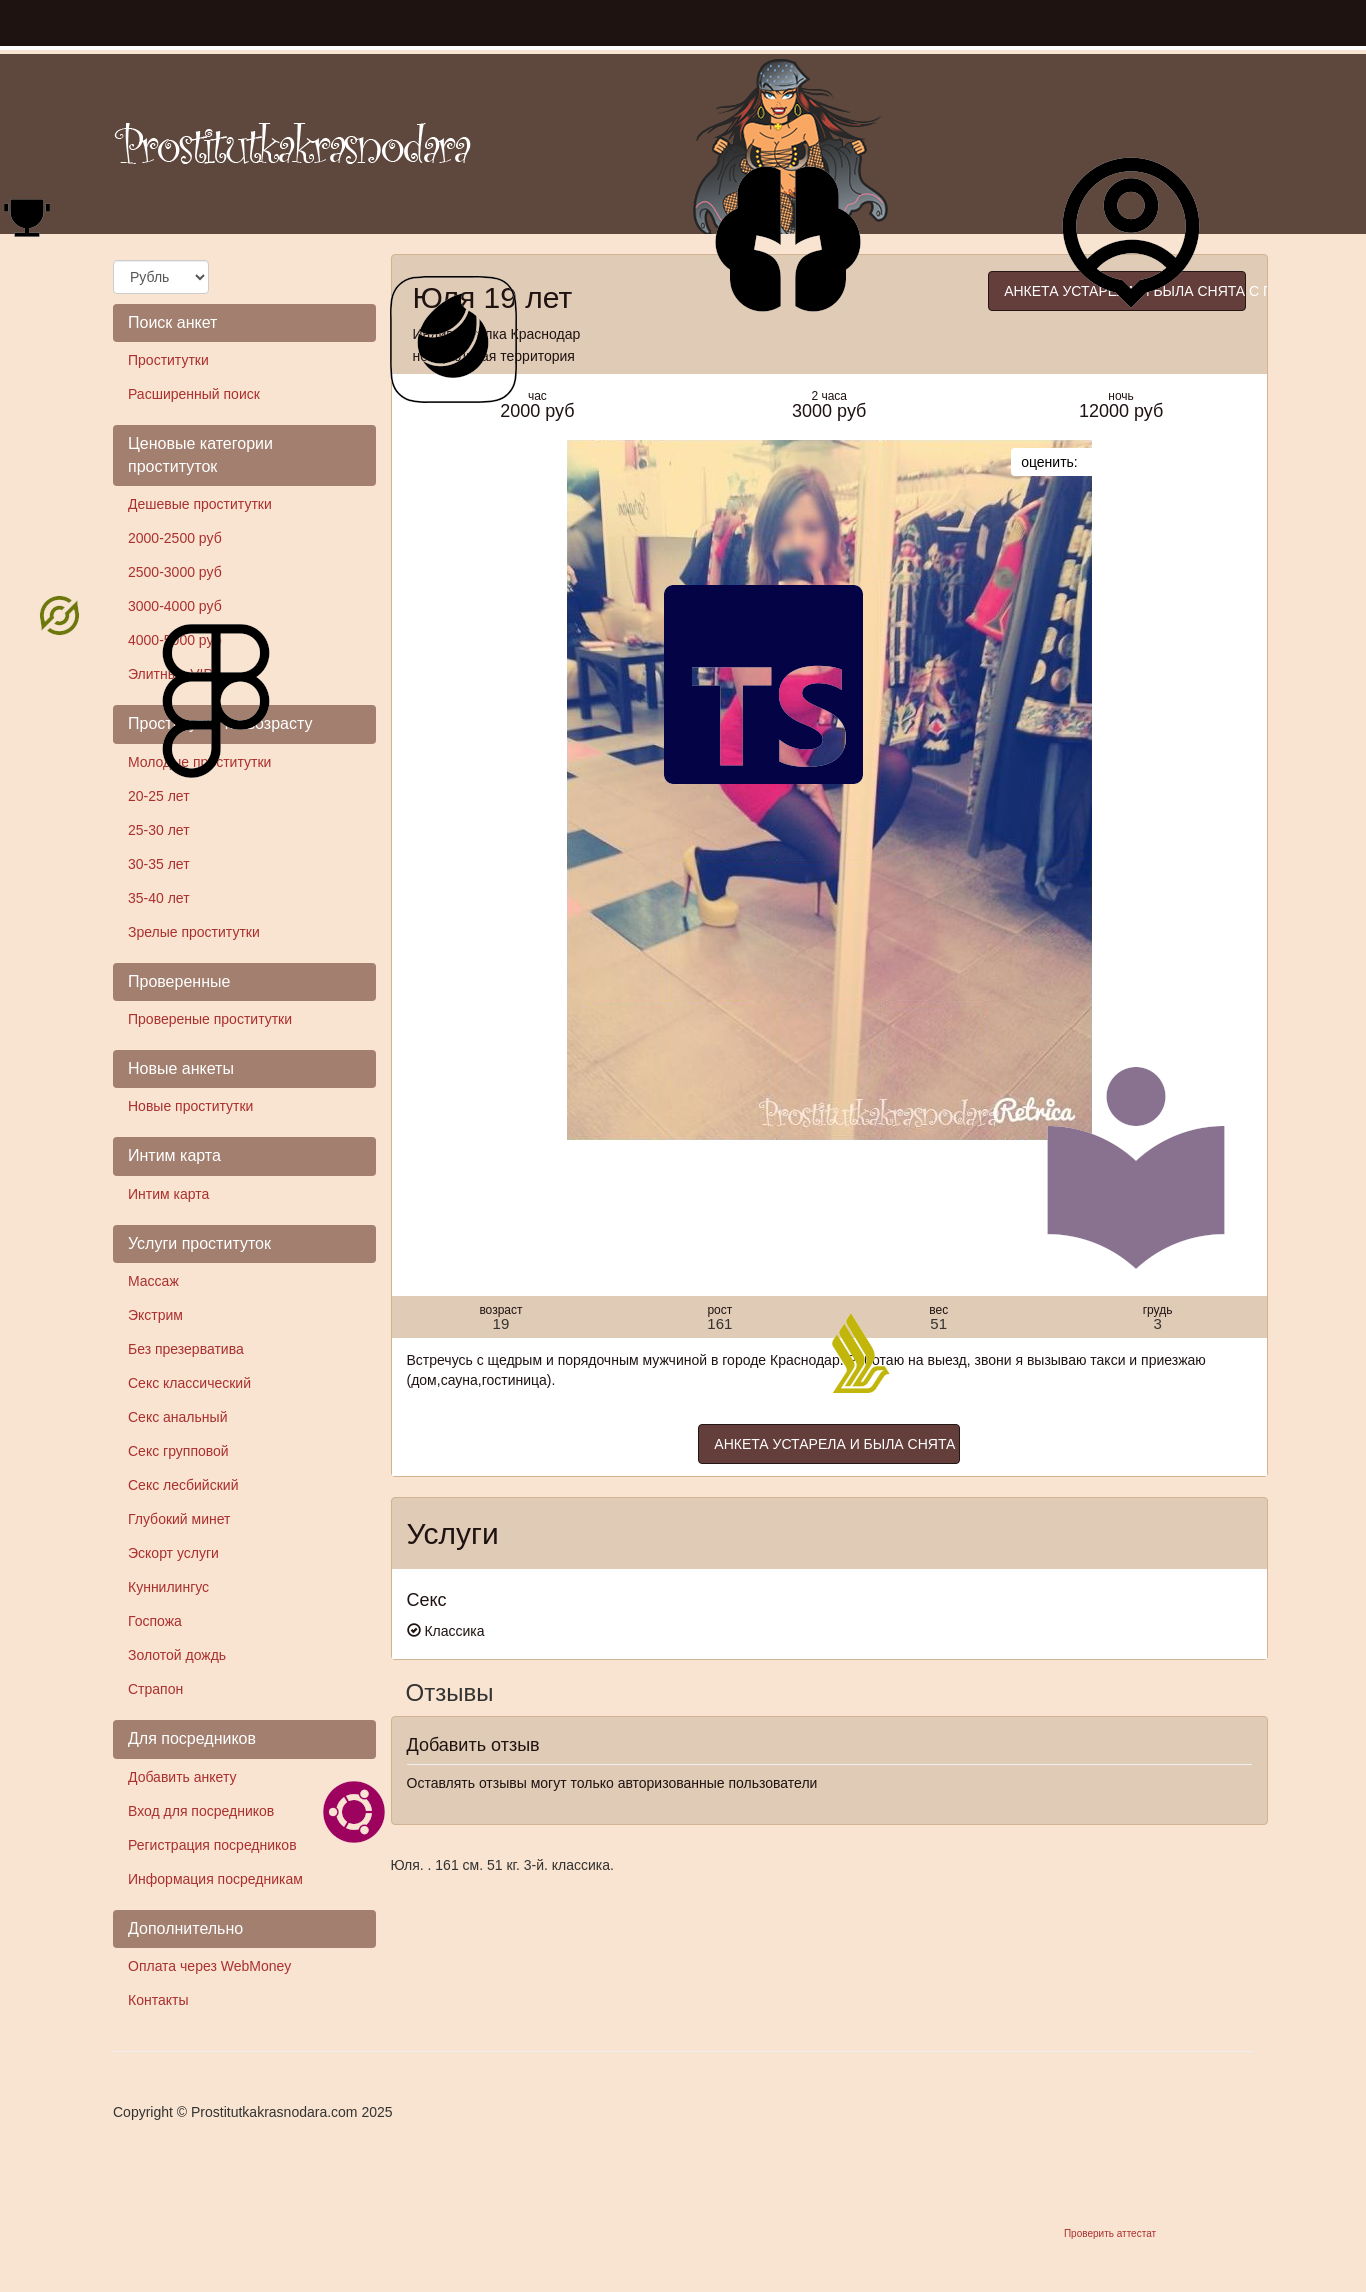 The height and width of the screenshot is (2292, 1366). What do you see at coordinates (453, 339) in the screenshot?
I see `open MediBang Paint app` at bounding box center [453, 339].